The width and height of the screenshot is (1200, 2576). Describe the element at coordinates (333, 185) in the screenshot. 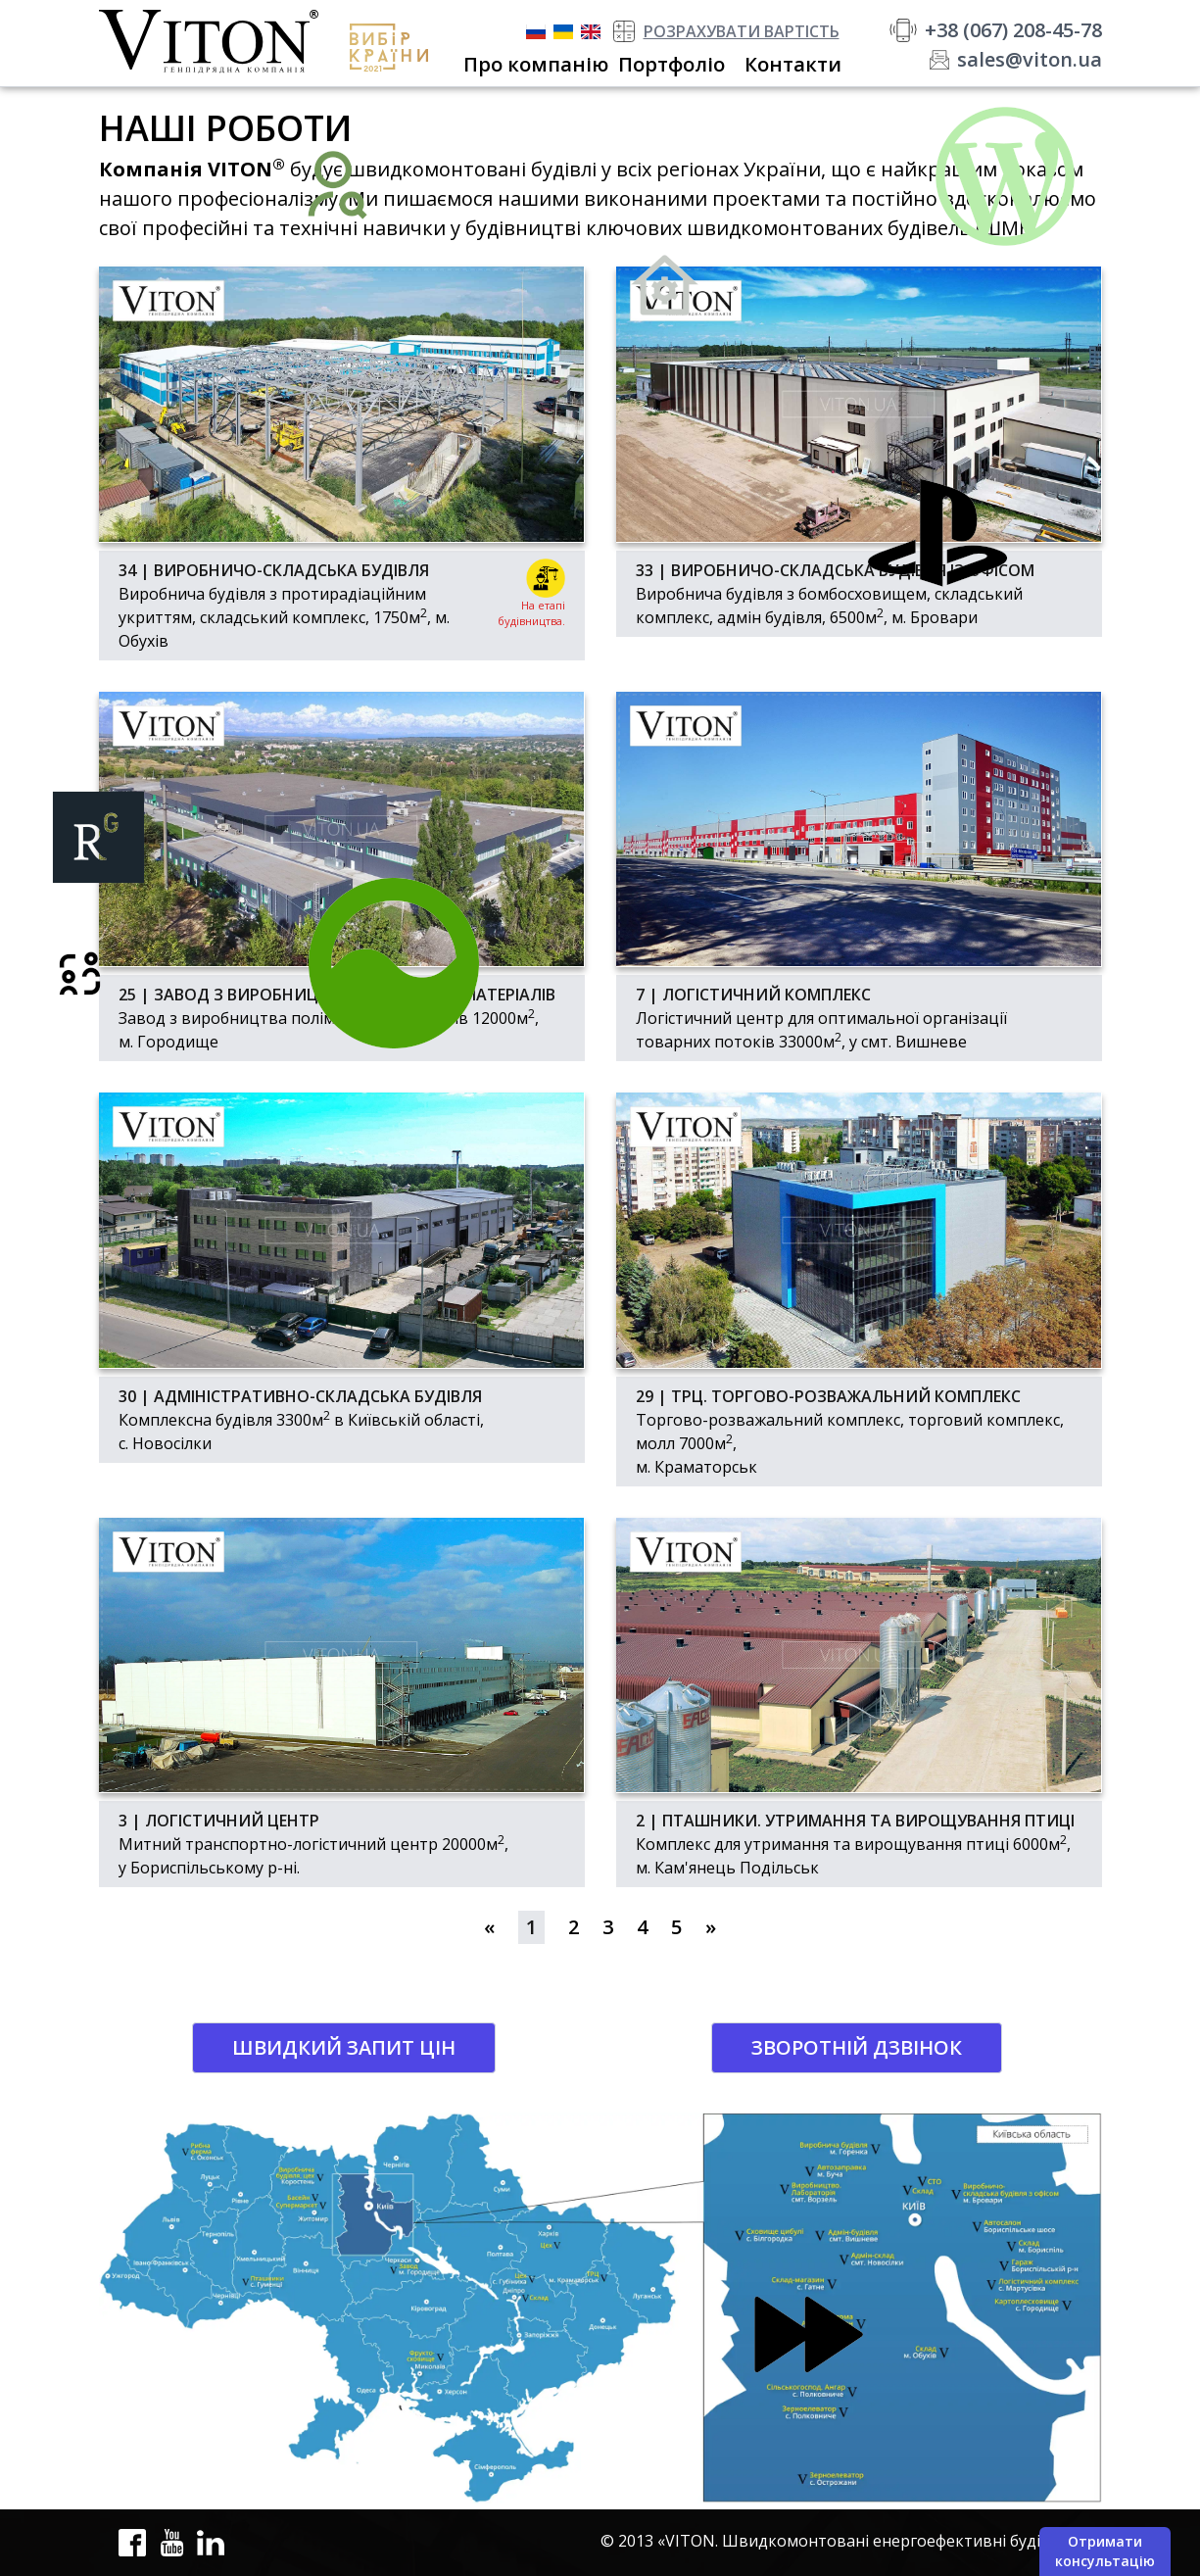

I see `search for a user or contact` at that location.